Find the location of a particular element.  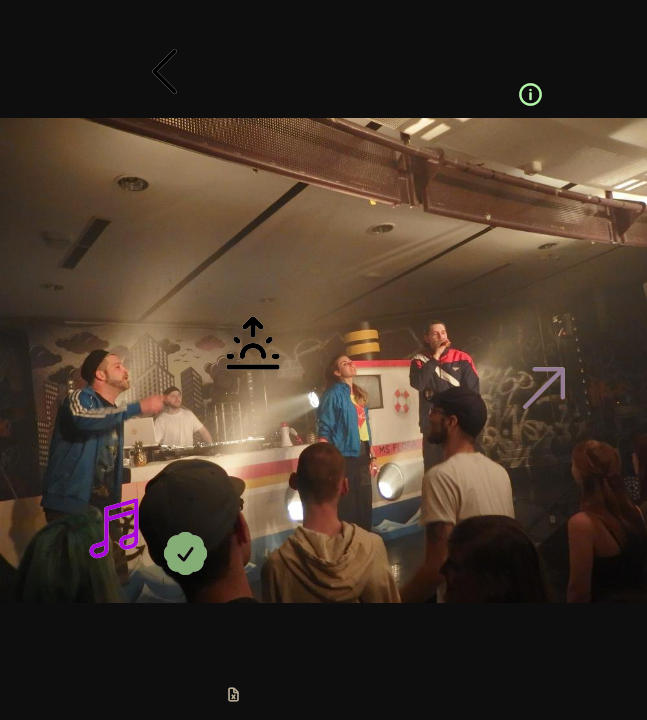

sunrise alarm or wake-up time indicator is located at coordinates (253, 343).